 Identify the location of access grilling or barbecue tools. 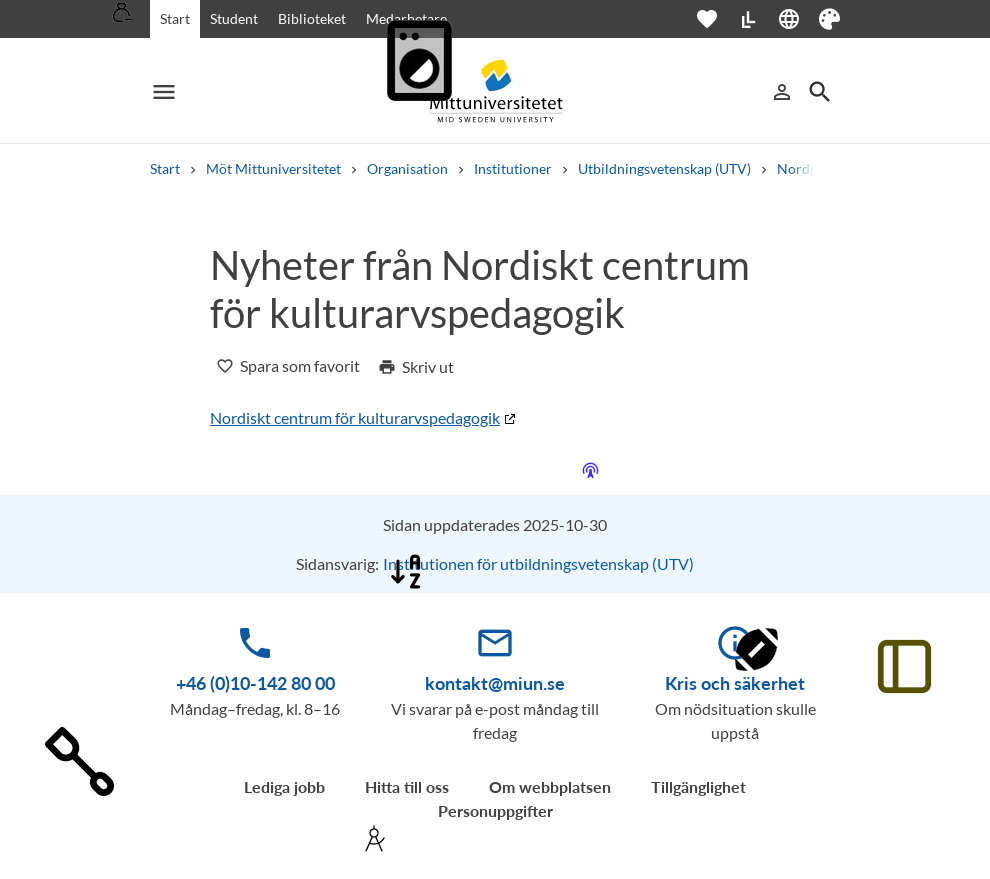
(79, 761).